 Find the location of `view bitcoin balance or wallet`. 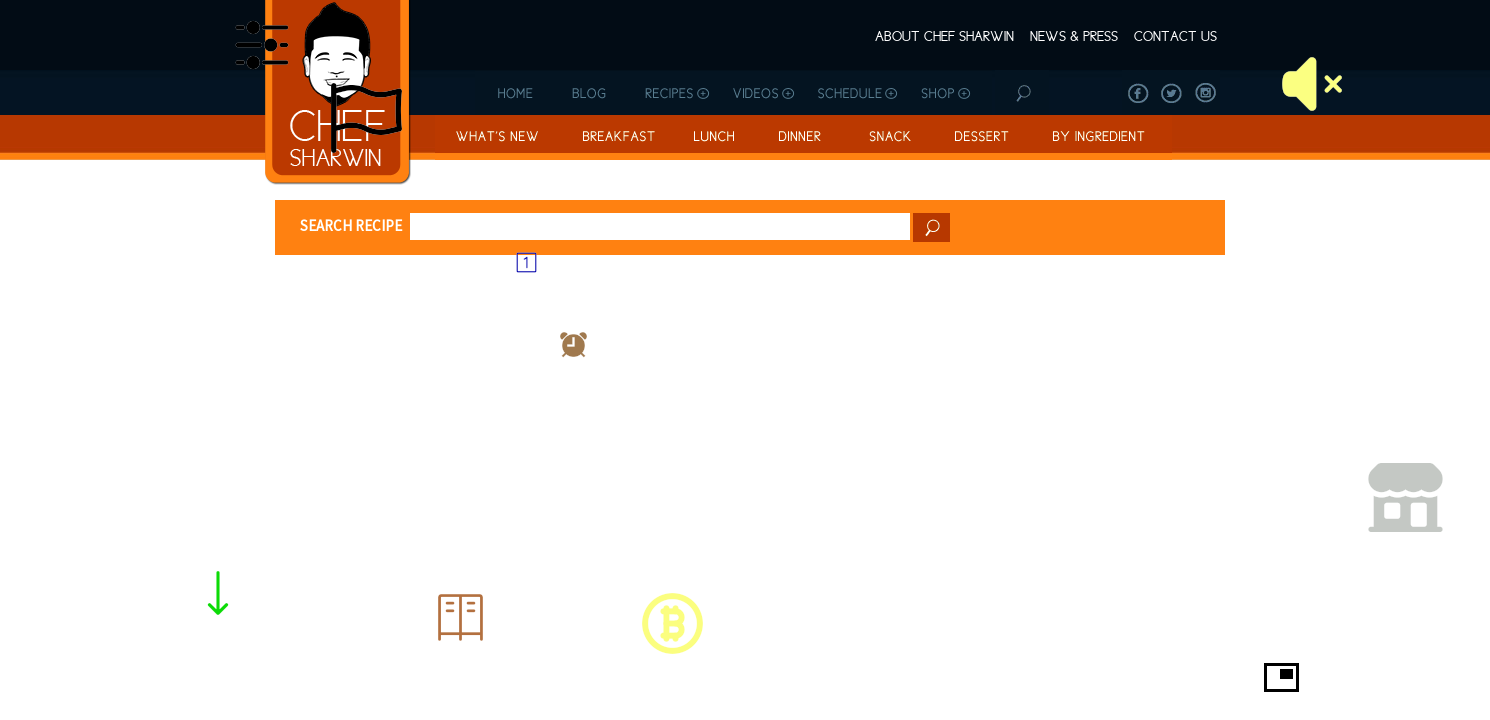

view bitcoin balance or wallet is located at coordinates (672, 623).